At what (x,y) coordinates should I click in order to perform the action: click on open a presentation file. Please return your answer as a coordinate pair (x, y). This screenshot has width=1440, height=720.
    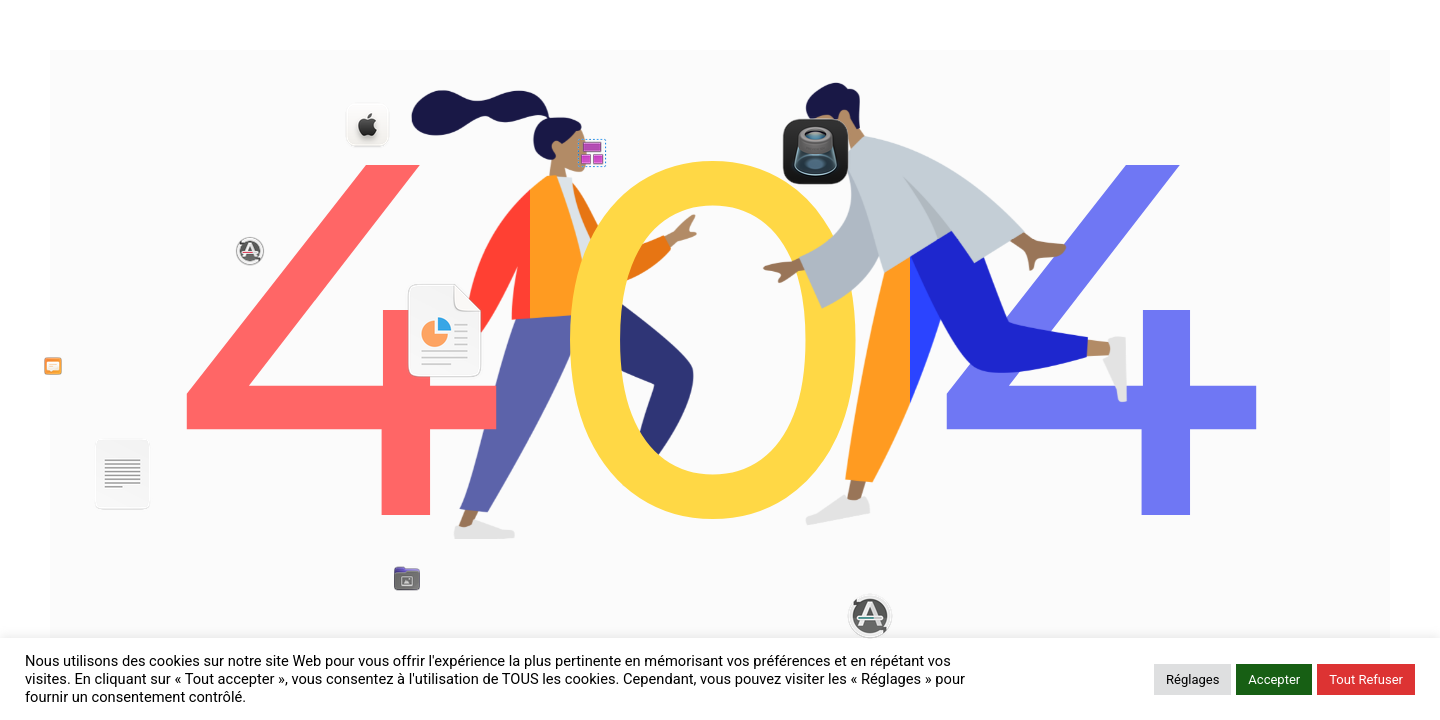
    Looking at the image, I should click on (444, 330).